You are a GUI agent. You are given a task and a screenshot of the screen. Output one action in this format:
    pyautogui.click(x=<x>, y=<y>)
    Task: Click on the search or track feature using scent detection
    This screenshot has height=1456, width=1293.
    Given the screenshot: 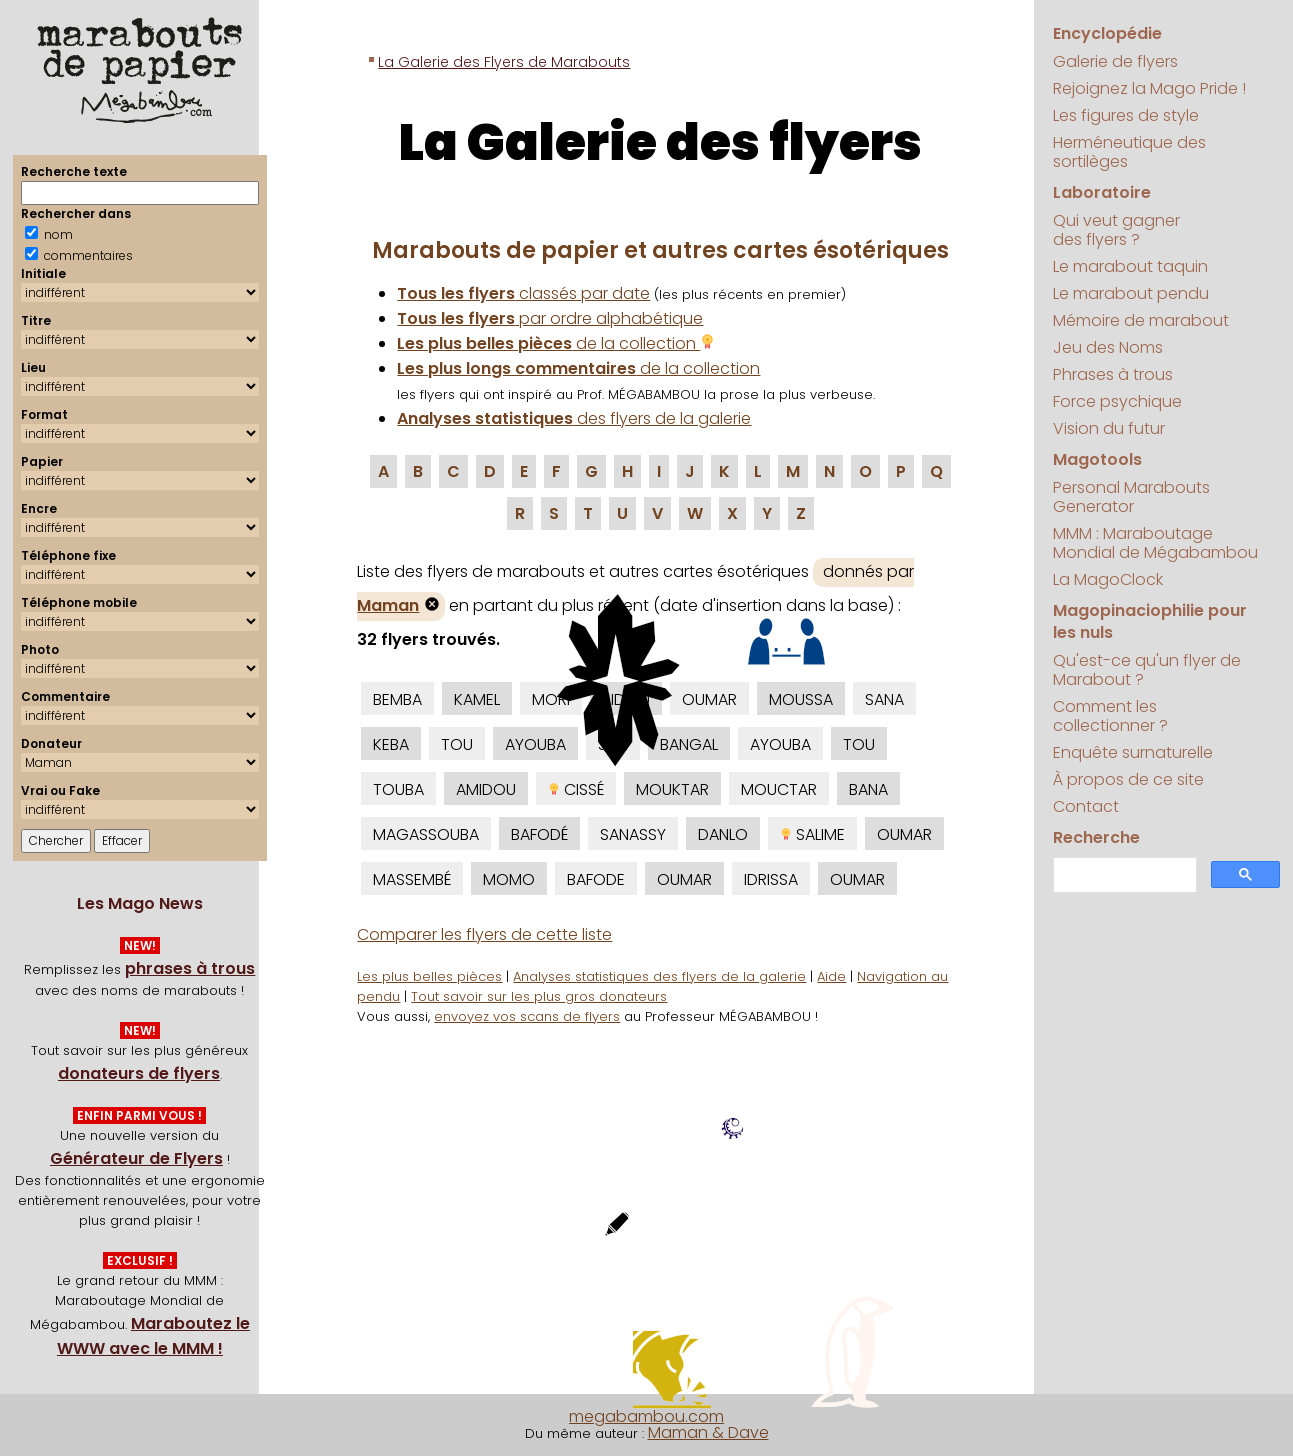 What is the action you would take?
    pyautogui.click(x=672, y=1370)
    